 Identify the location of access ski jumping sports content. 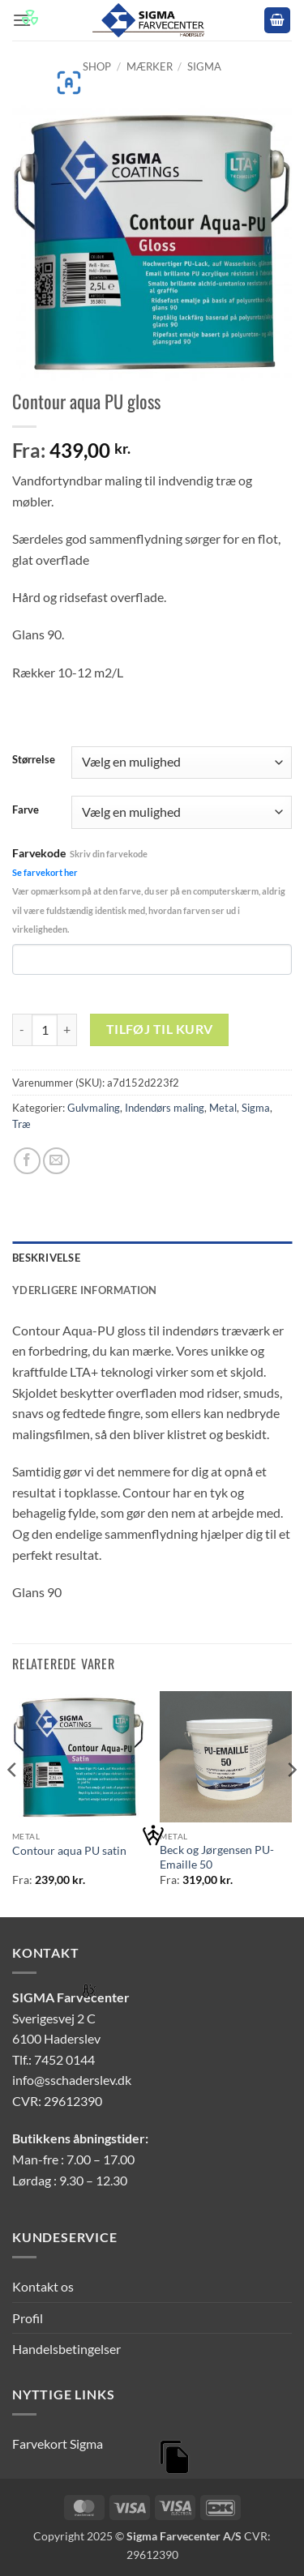
(153, 1835).